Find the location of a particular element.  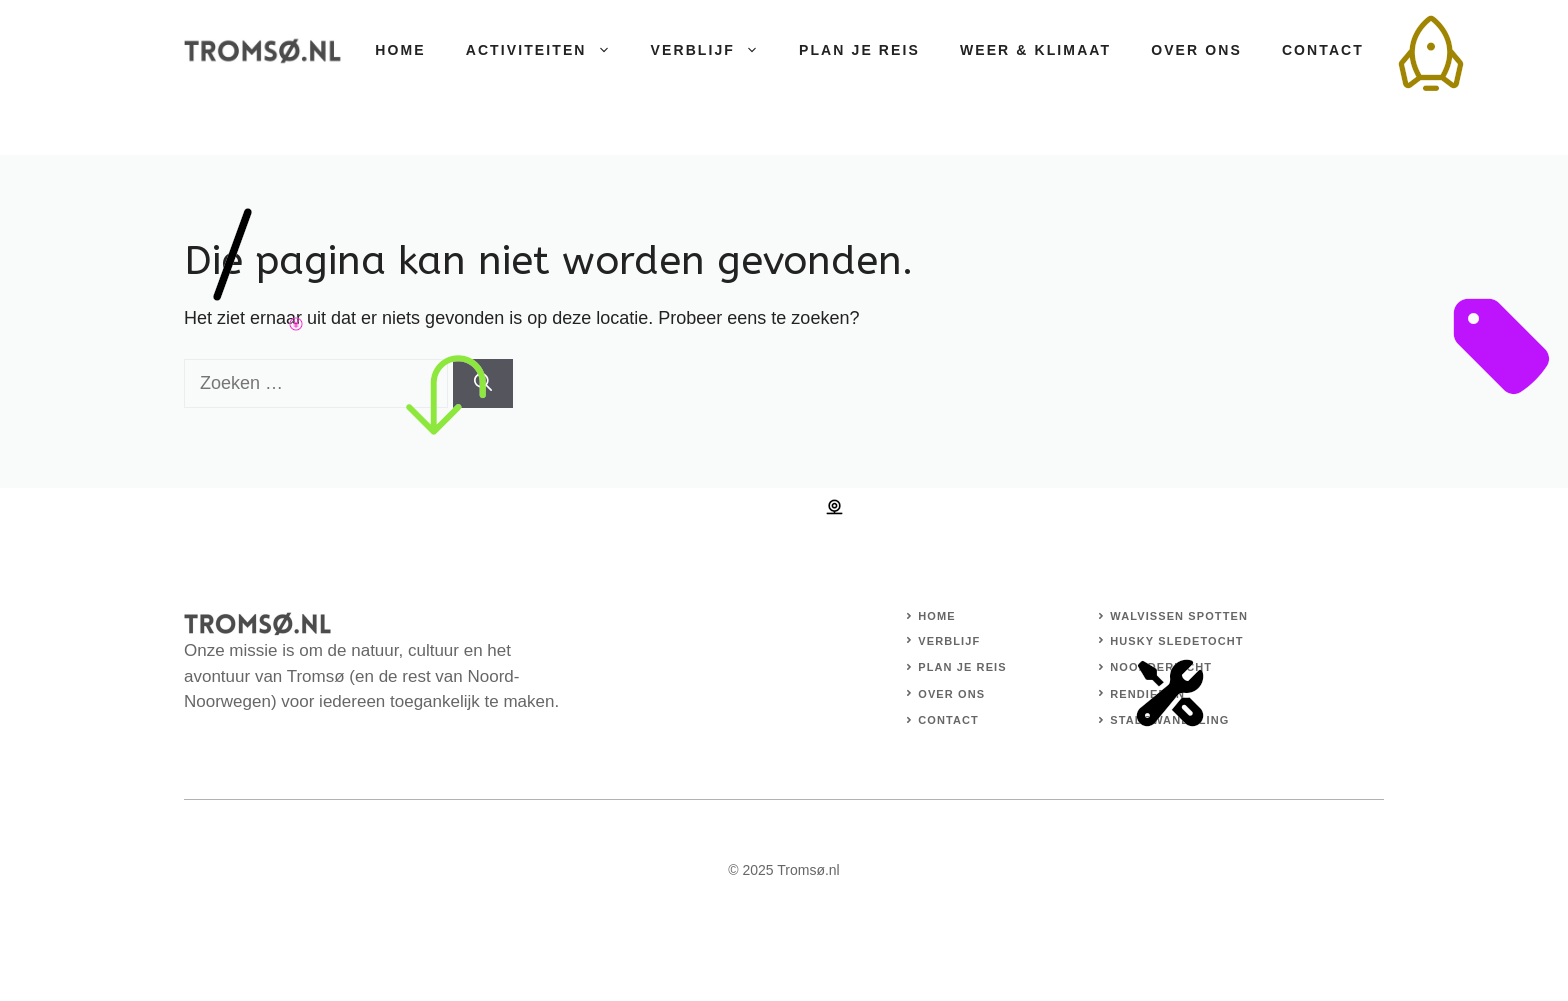

redo an action is located at coordinates (446, 395).